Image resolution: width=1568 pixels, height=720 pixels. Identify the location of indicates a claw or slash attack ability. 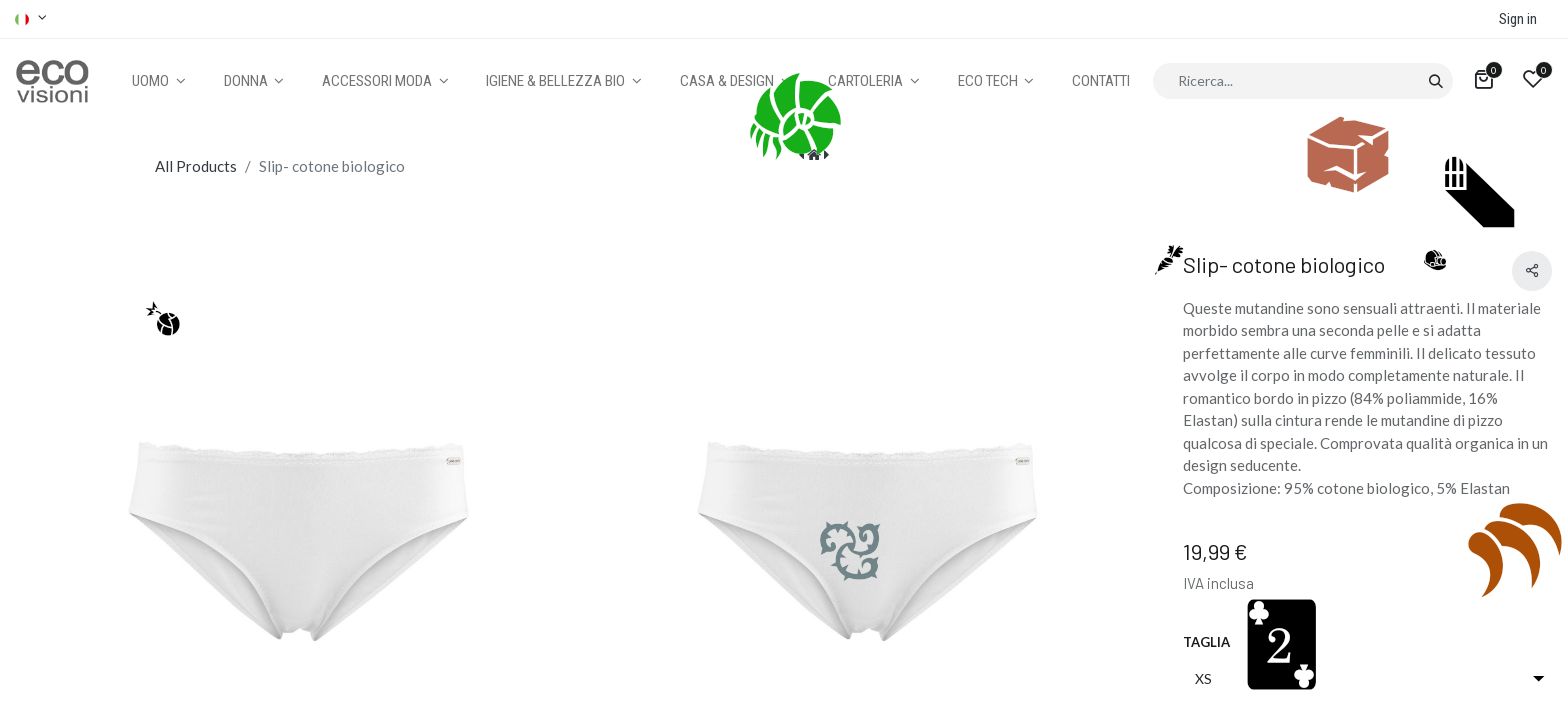
(1515, 549).